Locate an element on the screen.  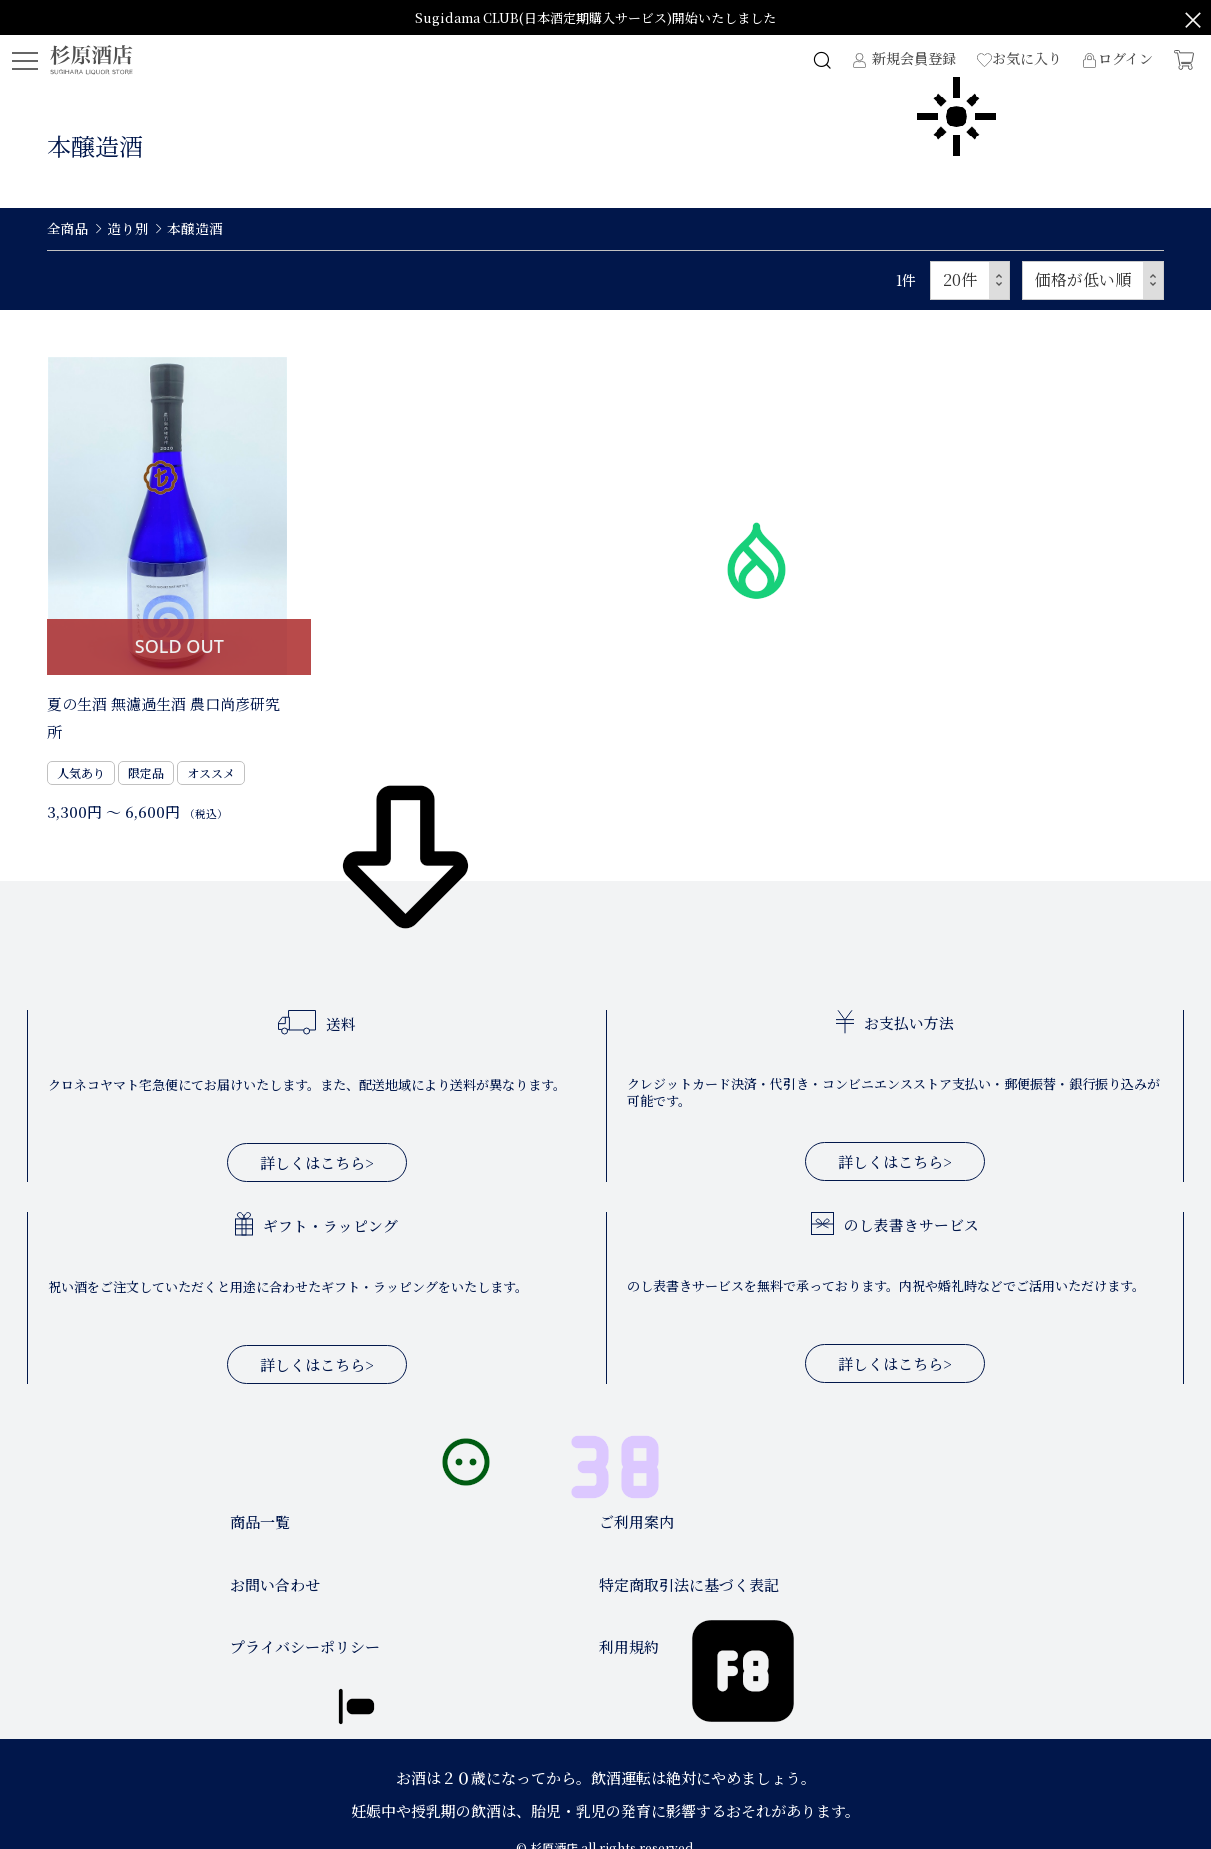
add a lens flare effect to an image is located at coordinates (956, 116).